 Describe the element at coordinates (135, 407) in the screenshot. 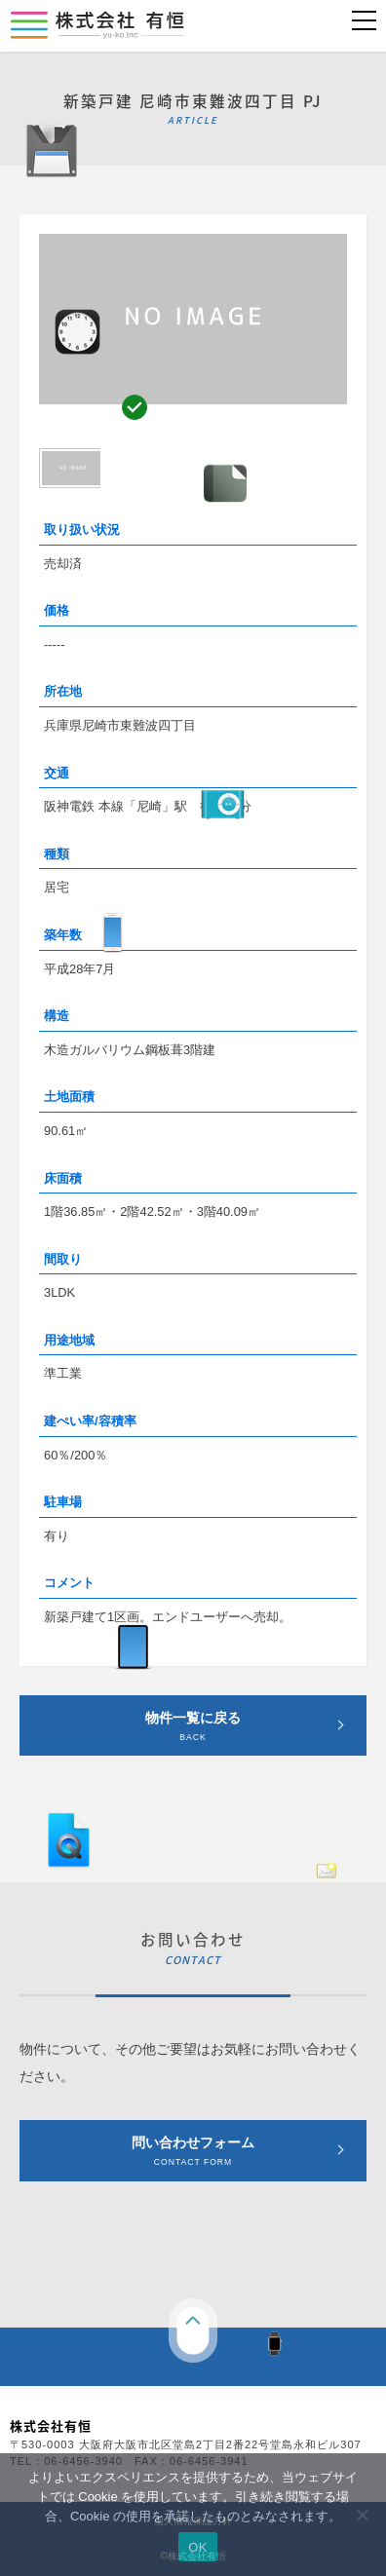

I see `apply email filters to your mailbox` at that location.